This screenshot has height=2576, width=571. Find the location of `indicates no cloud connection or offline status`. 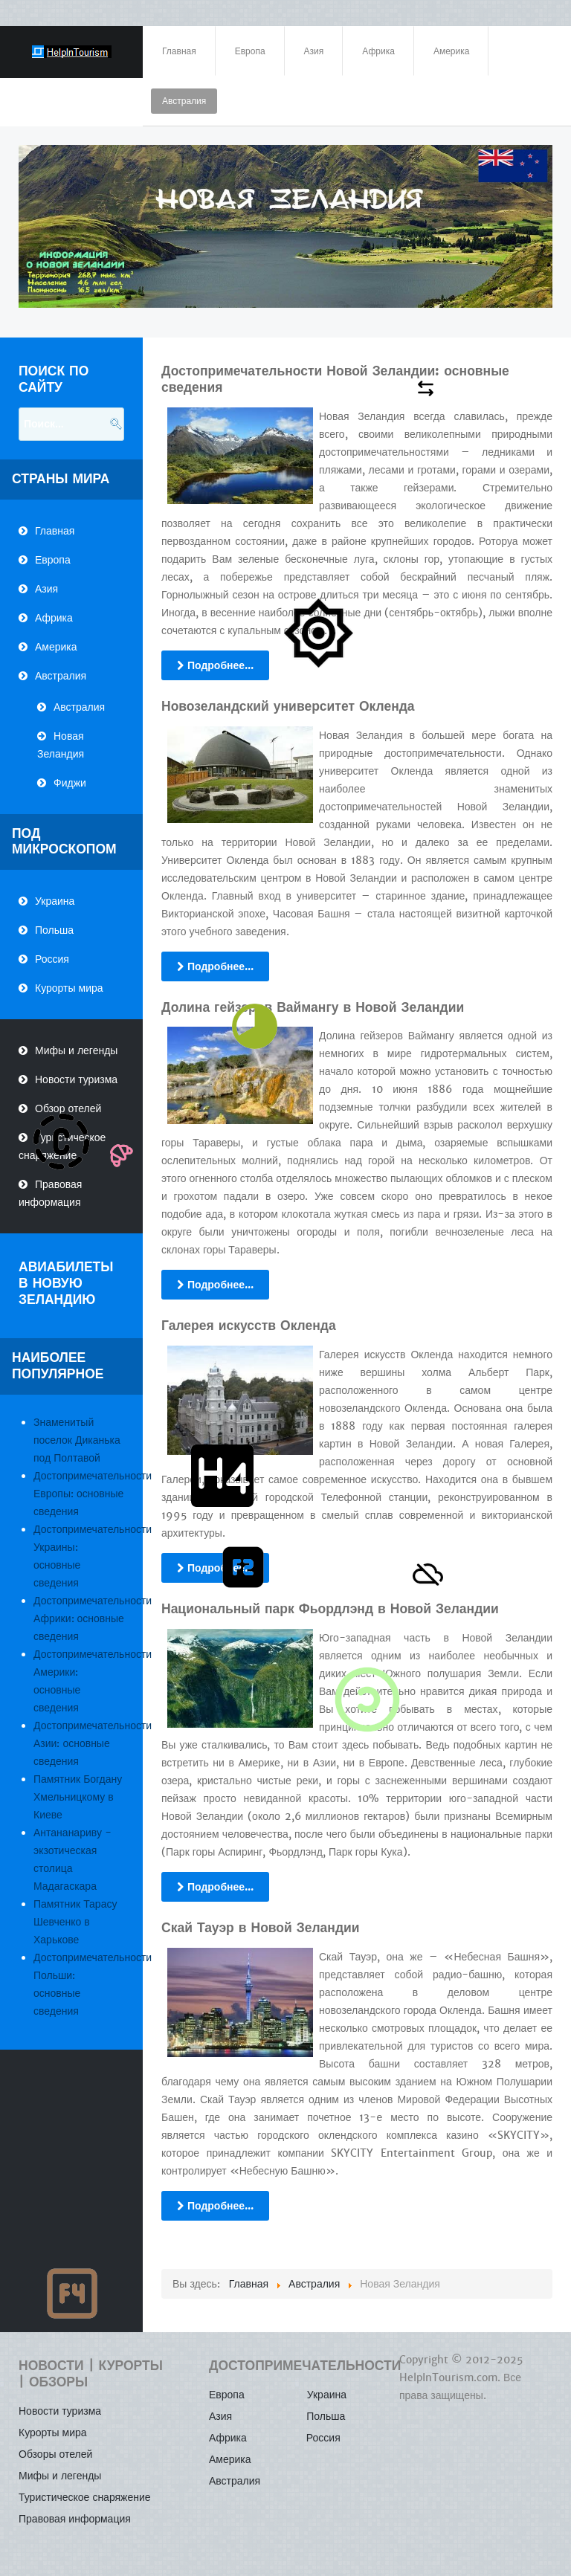

indicates no cloud connection or offline status is located at coordinates (428, 1573).